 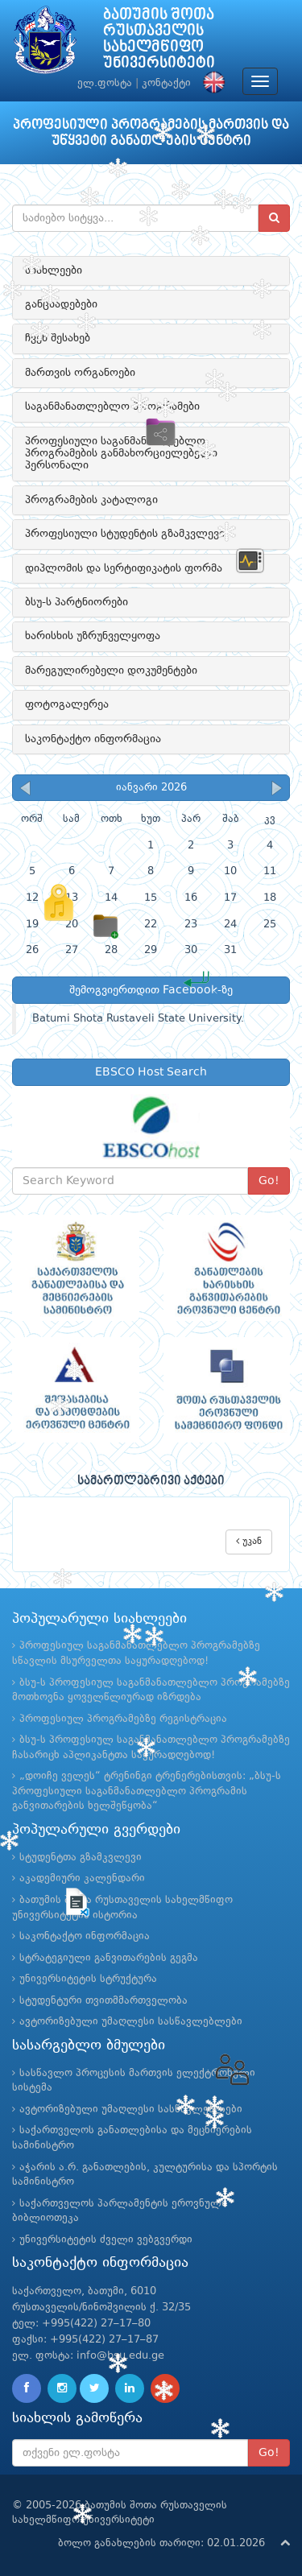 I want to click on open EarTag music metadata editor, so click(x=59, y=902).